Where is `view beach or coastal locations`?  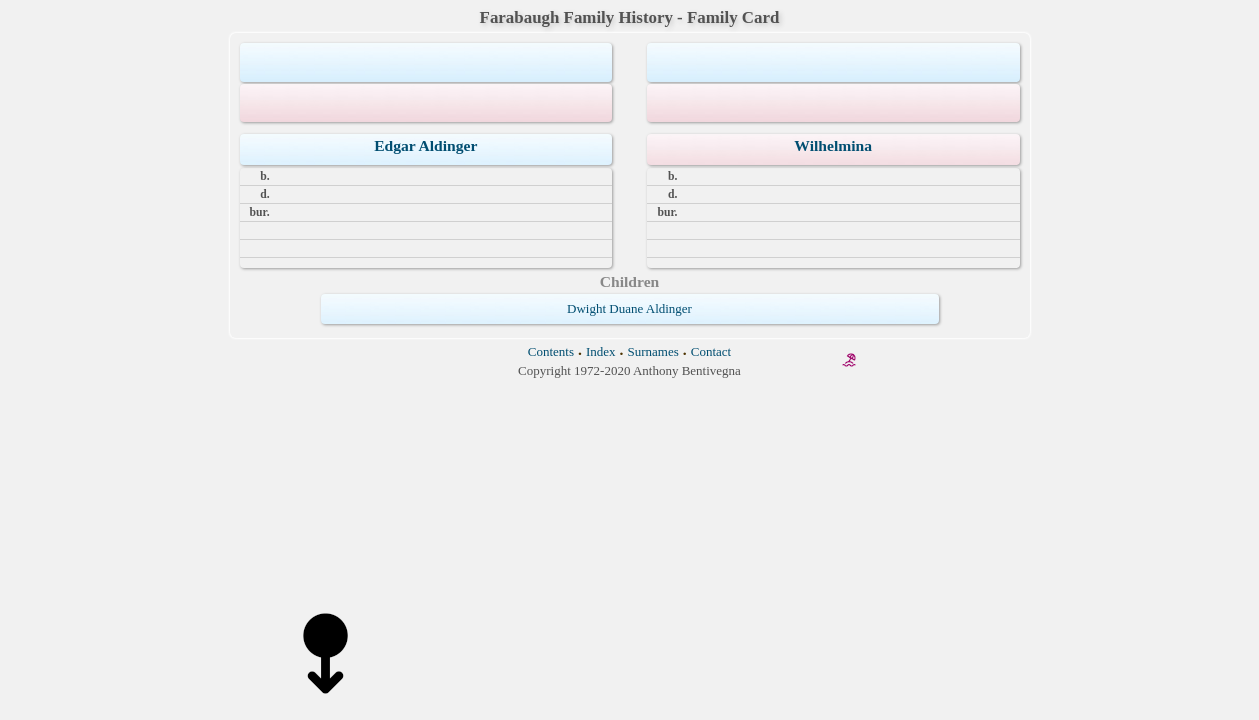 view beach or coastal locations is located at coordinates (849, 360).